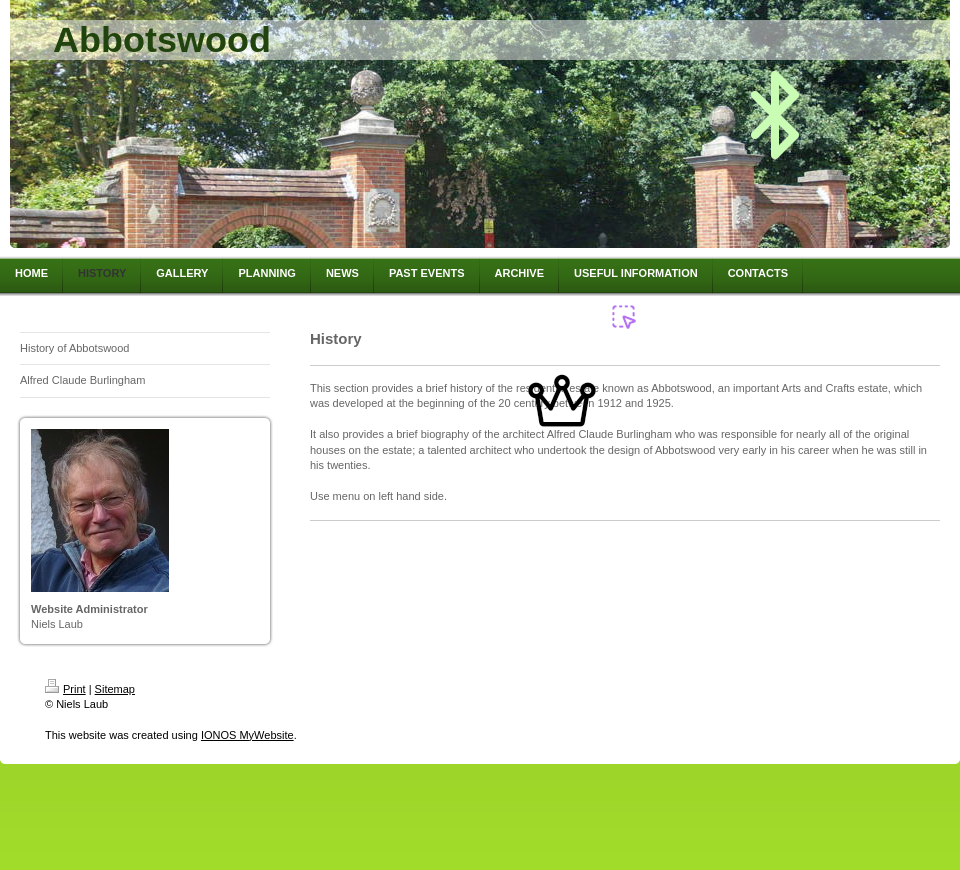  I want to click on select or draw a custom region, so click(623, 316).